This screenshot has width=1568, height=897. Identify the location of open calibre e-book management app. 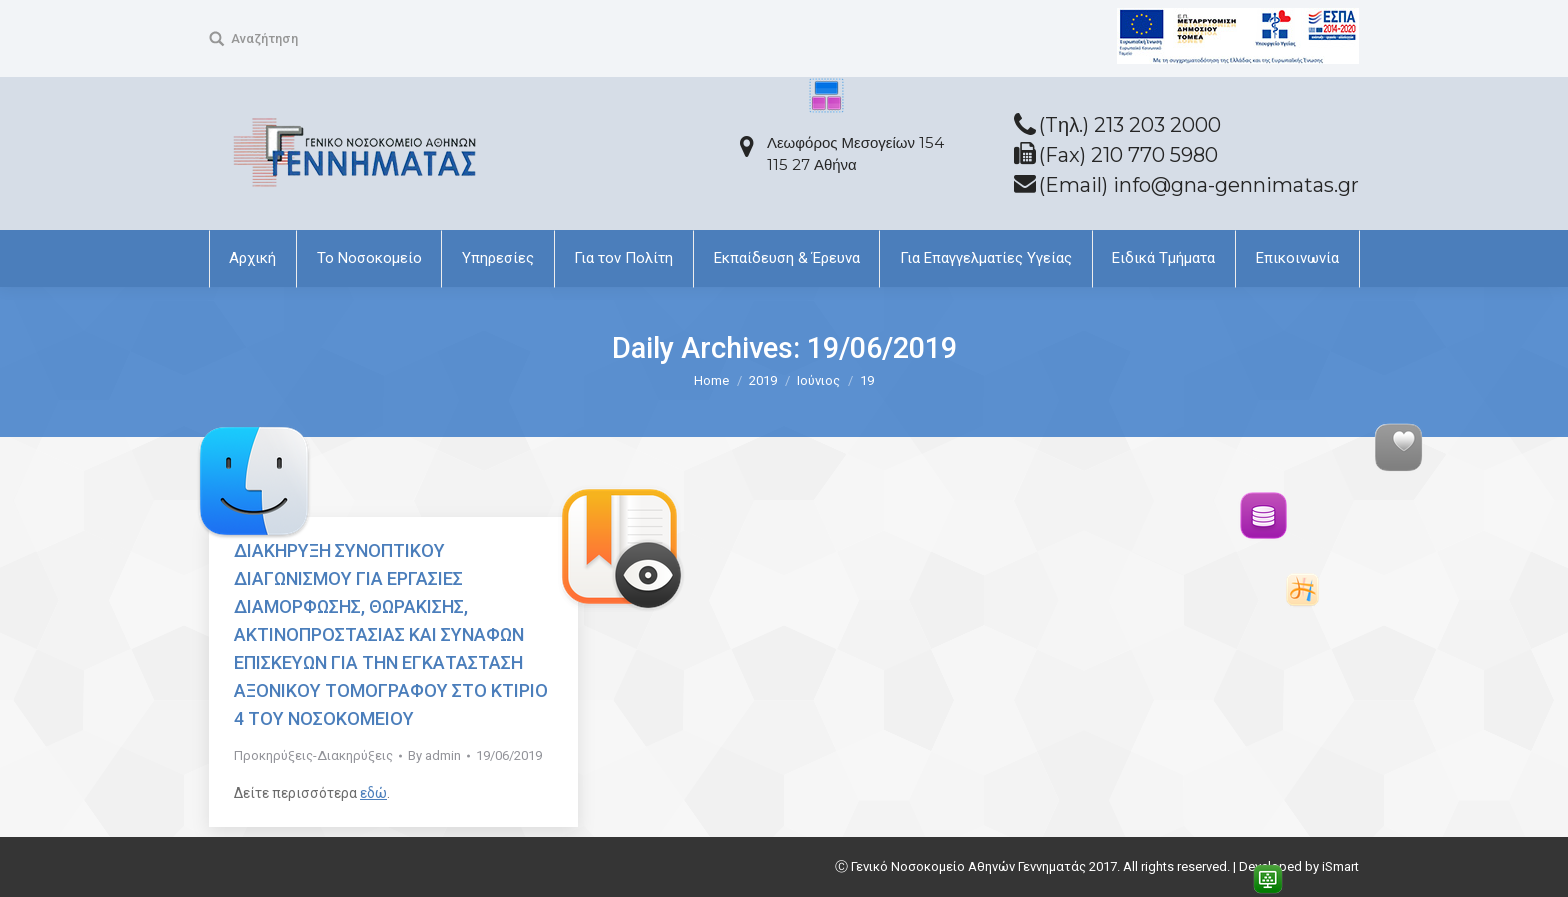
(619, 546).